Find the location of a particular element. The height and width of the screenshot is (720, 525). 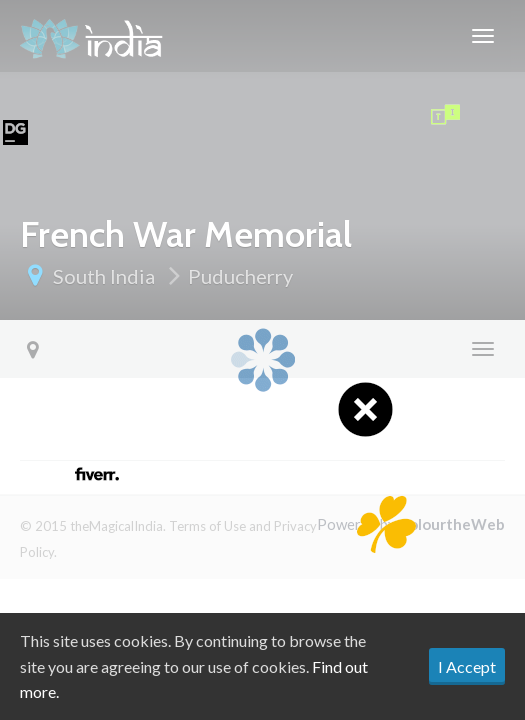

close or dismiss a dialog is located at coordinates (365, 409).